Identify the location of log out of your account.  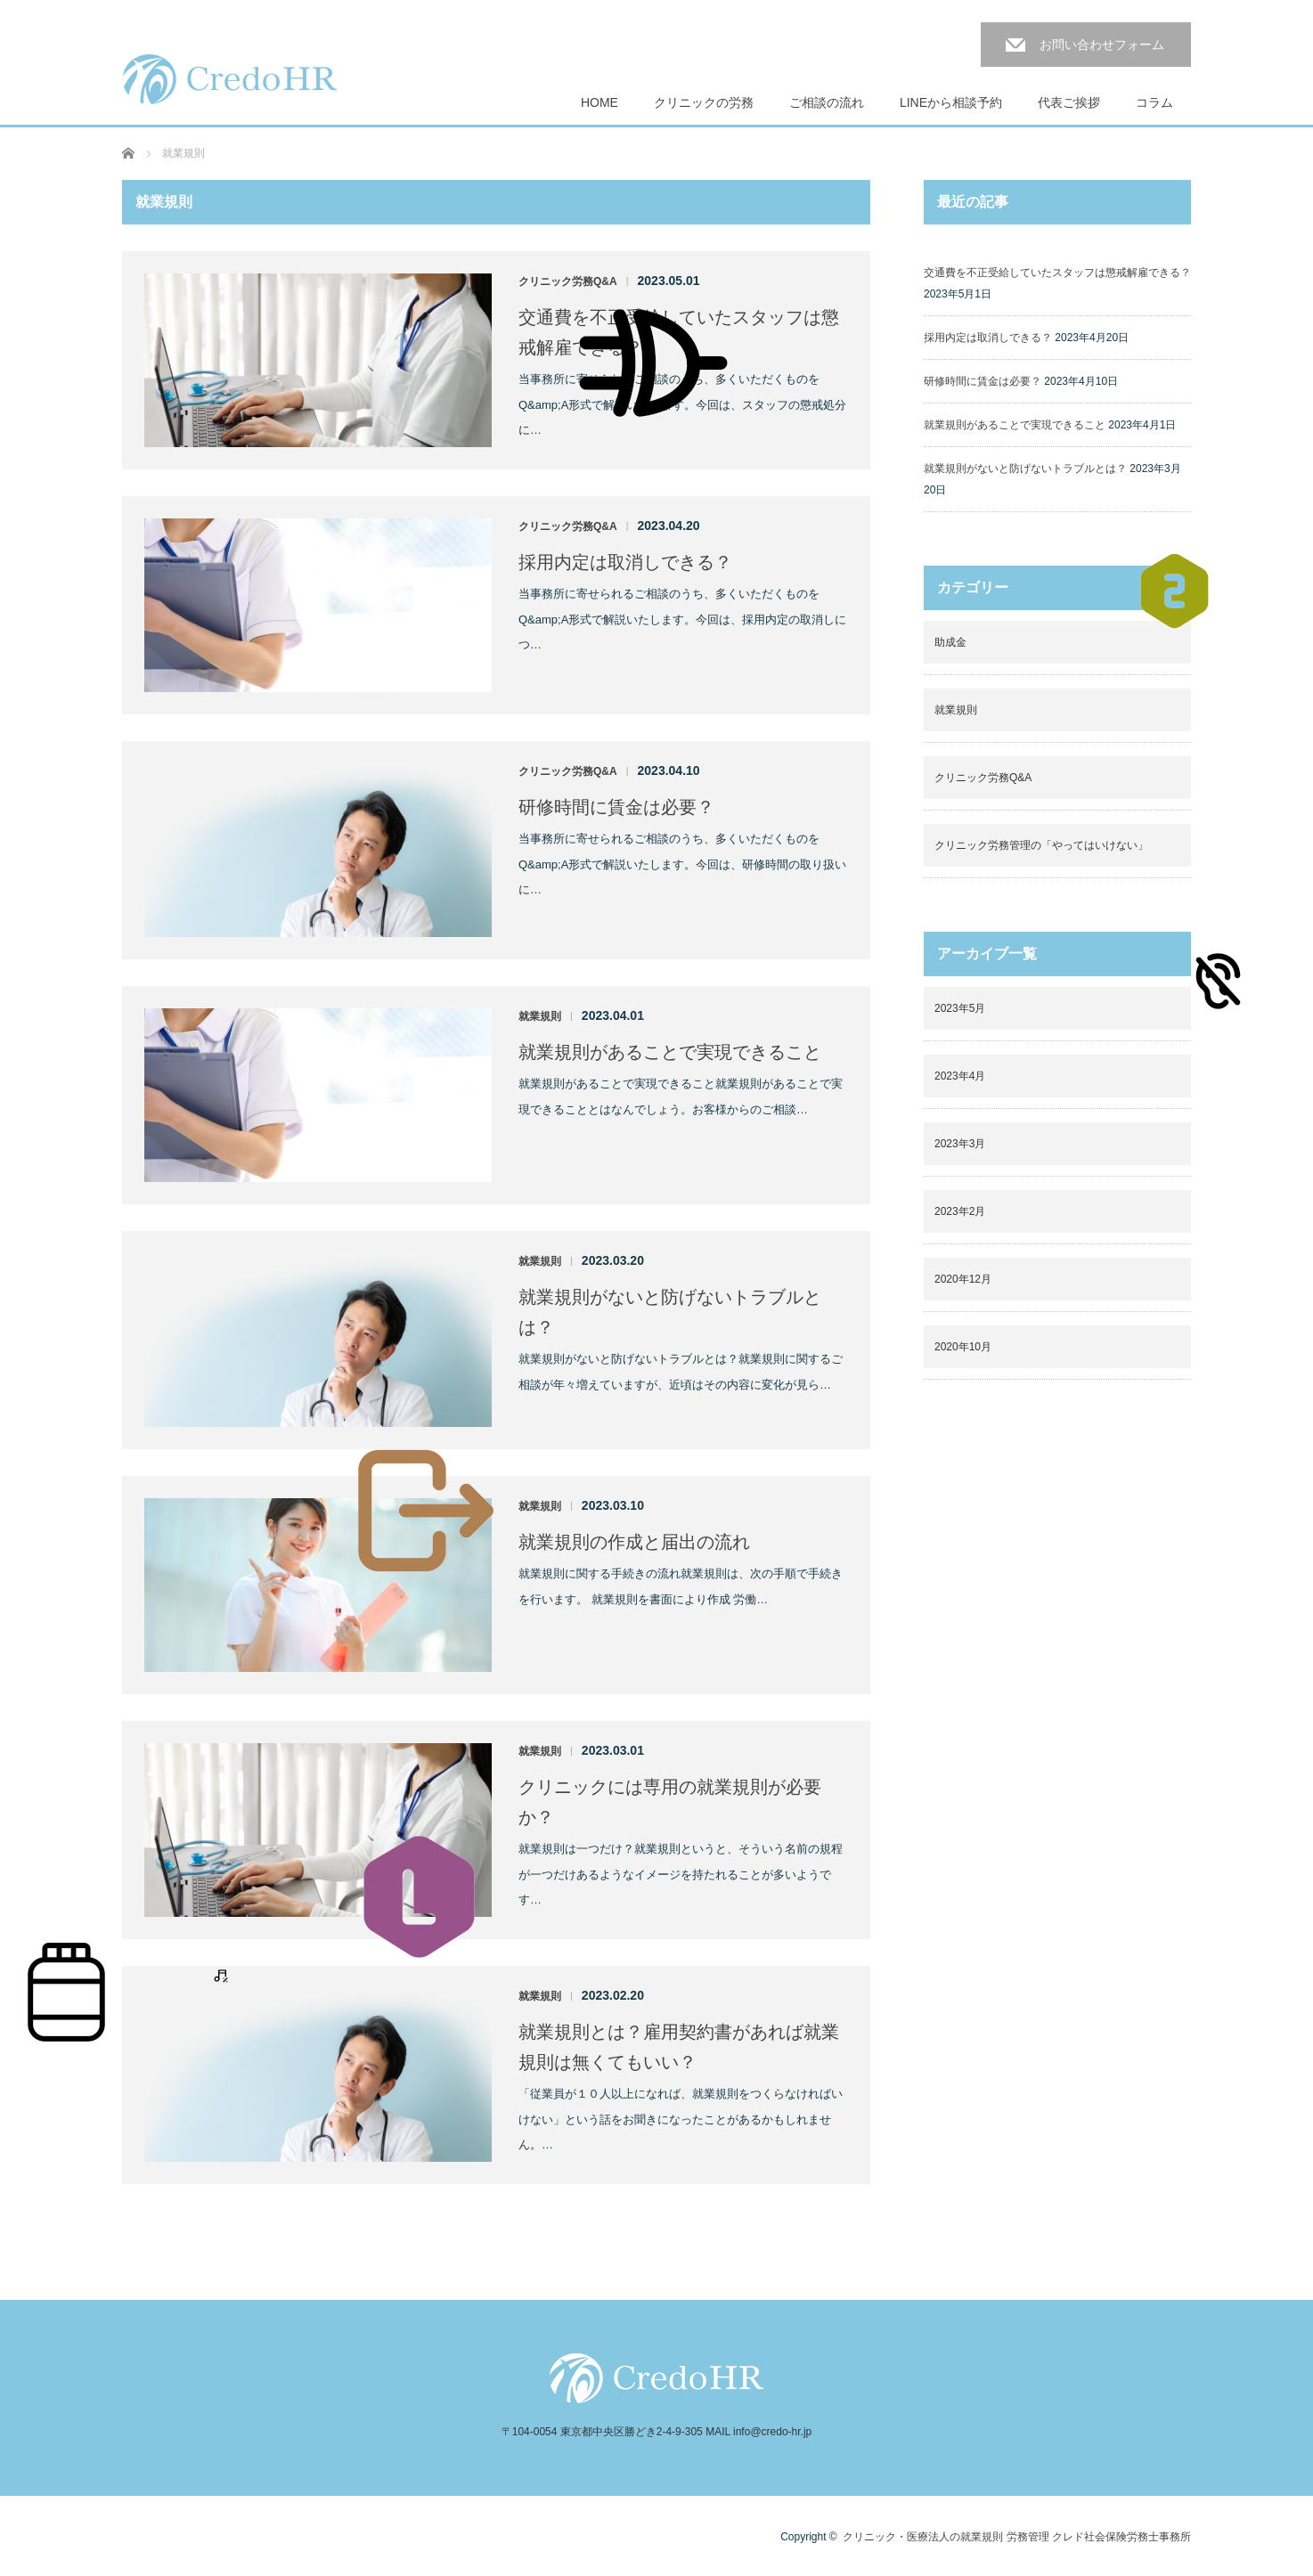
(426, 1511).